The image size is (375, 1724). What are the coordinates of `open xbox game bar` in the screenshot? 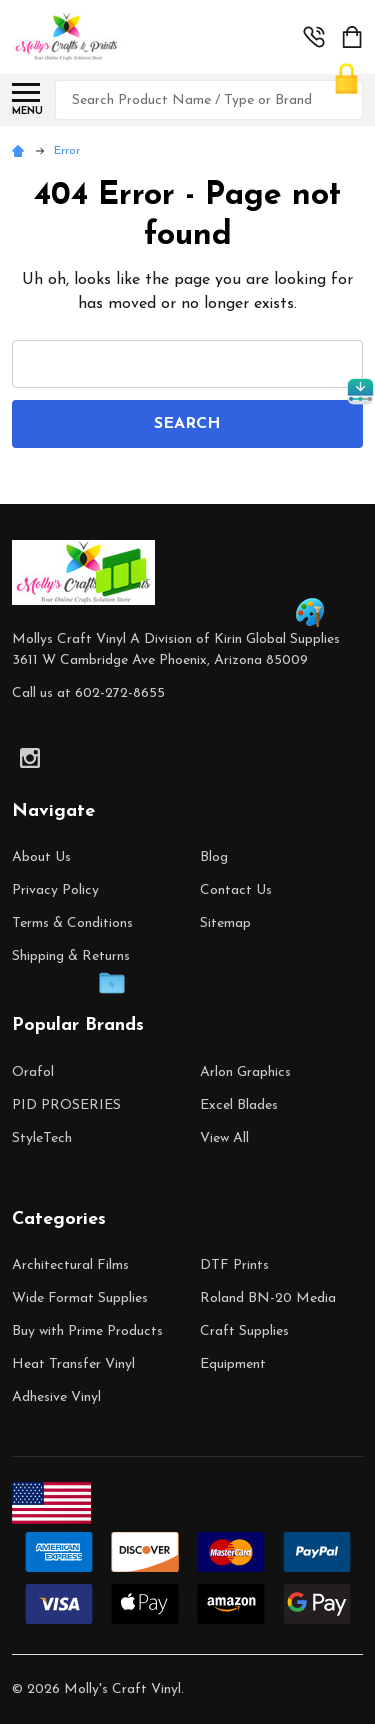 It's located at (121, 572).